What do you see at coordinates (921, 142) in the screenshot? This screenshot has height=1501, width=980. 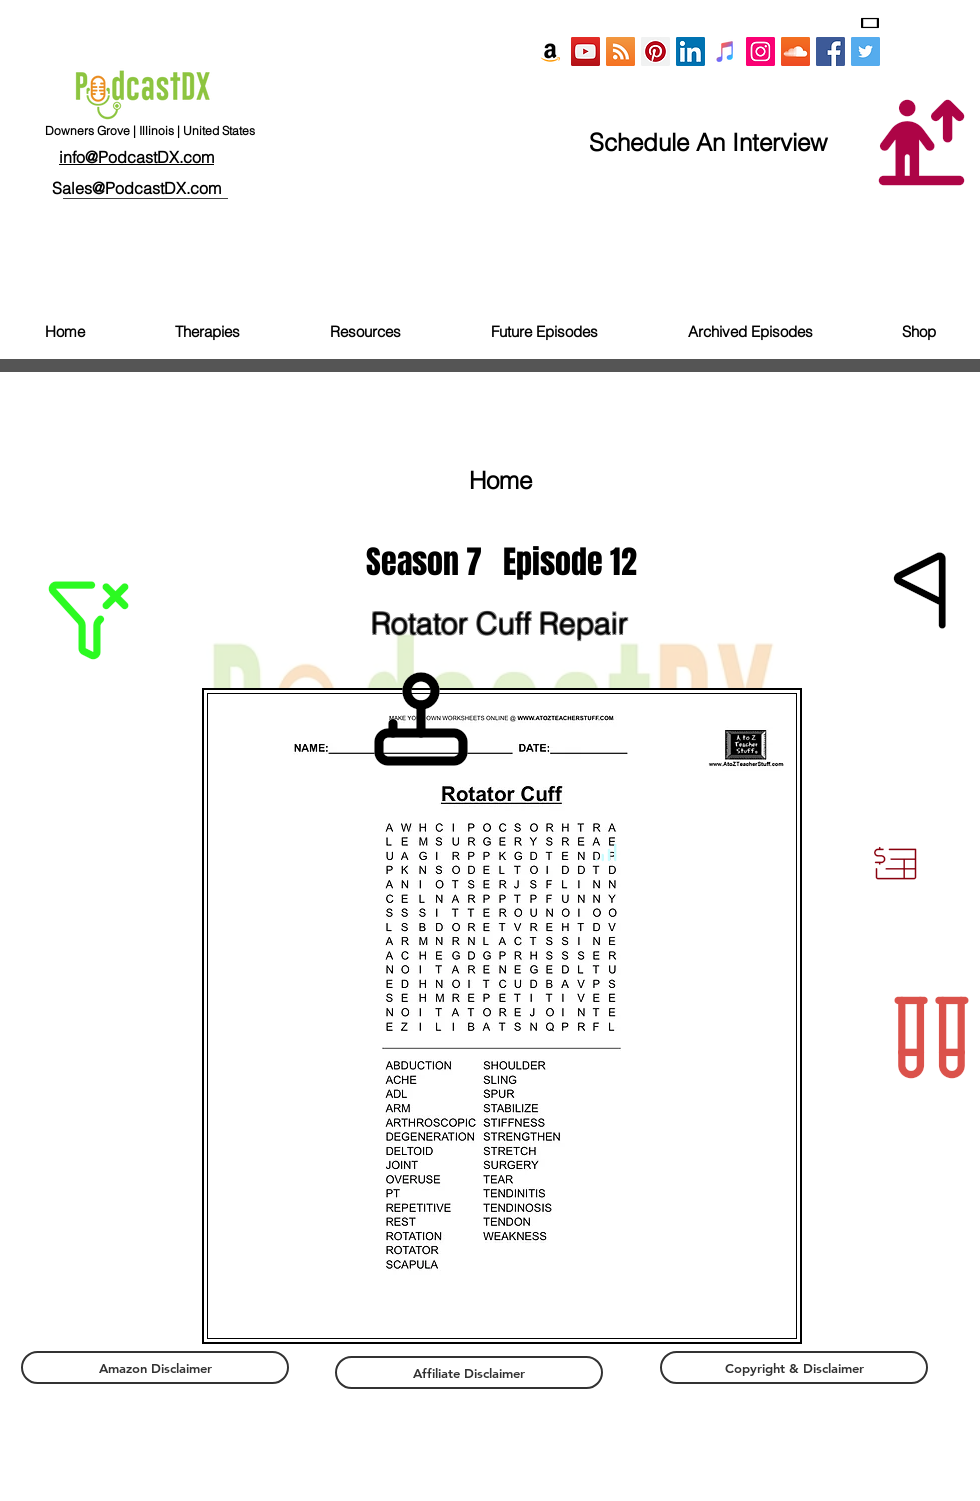 I see `upload user profile or data` at bounding box center [921, 142].